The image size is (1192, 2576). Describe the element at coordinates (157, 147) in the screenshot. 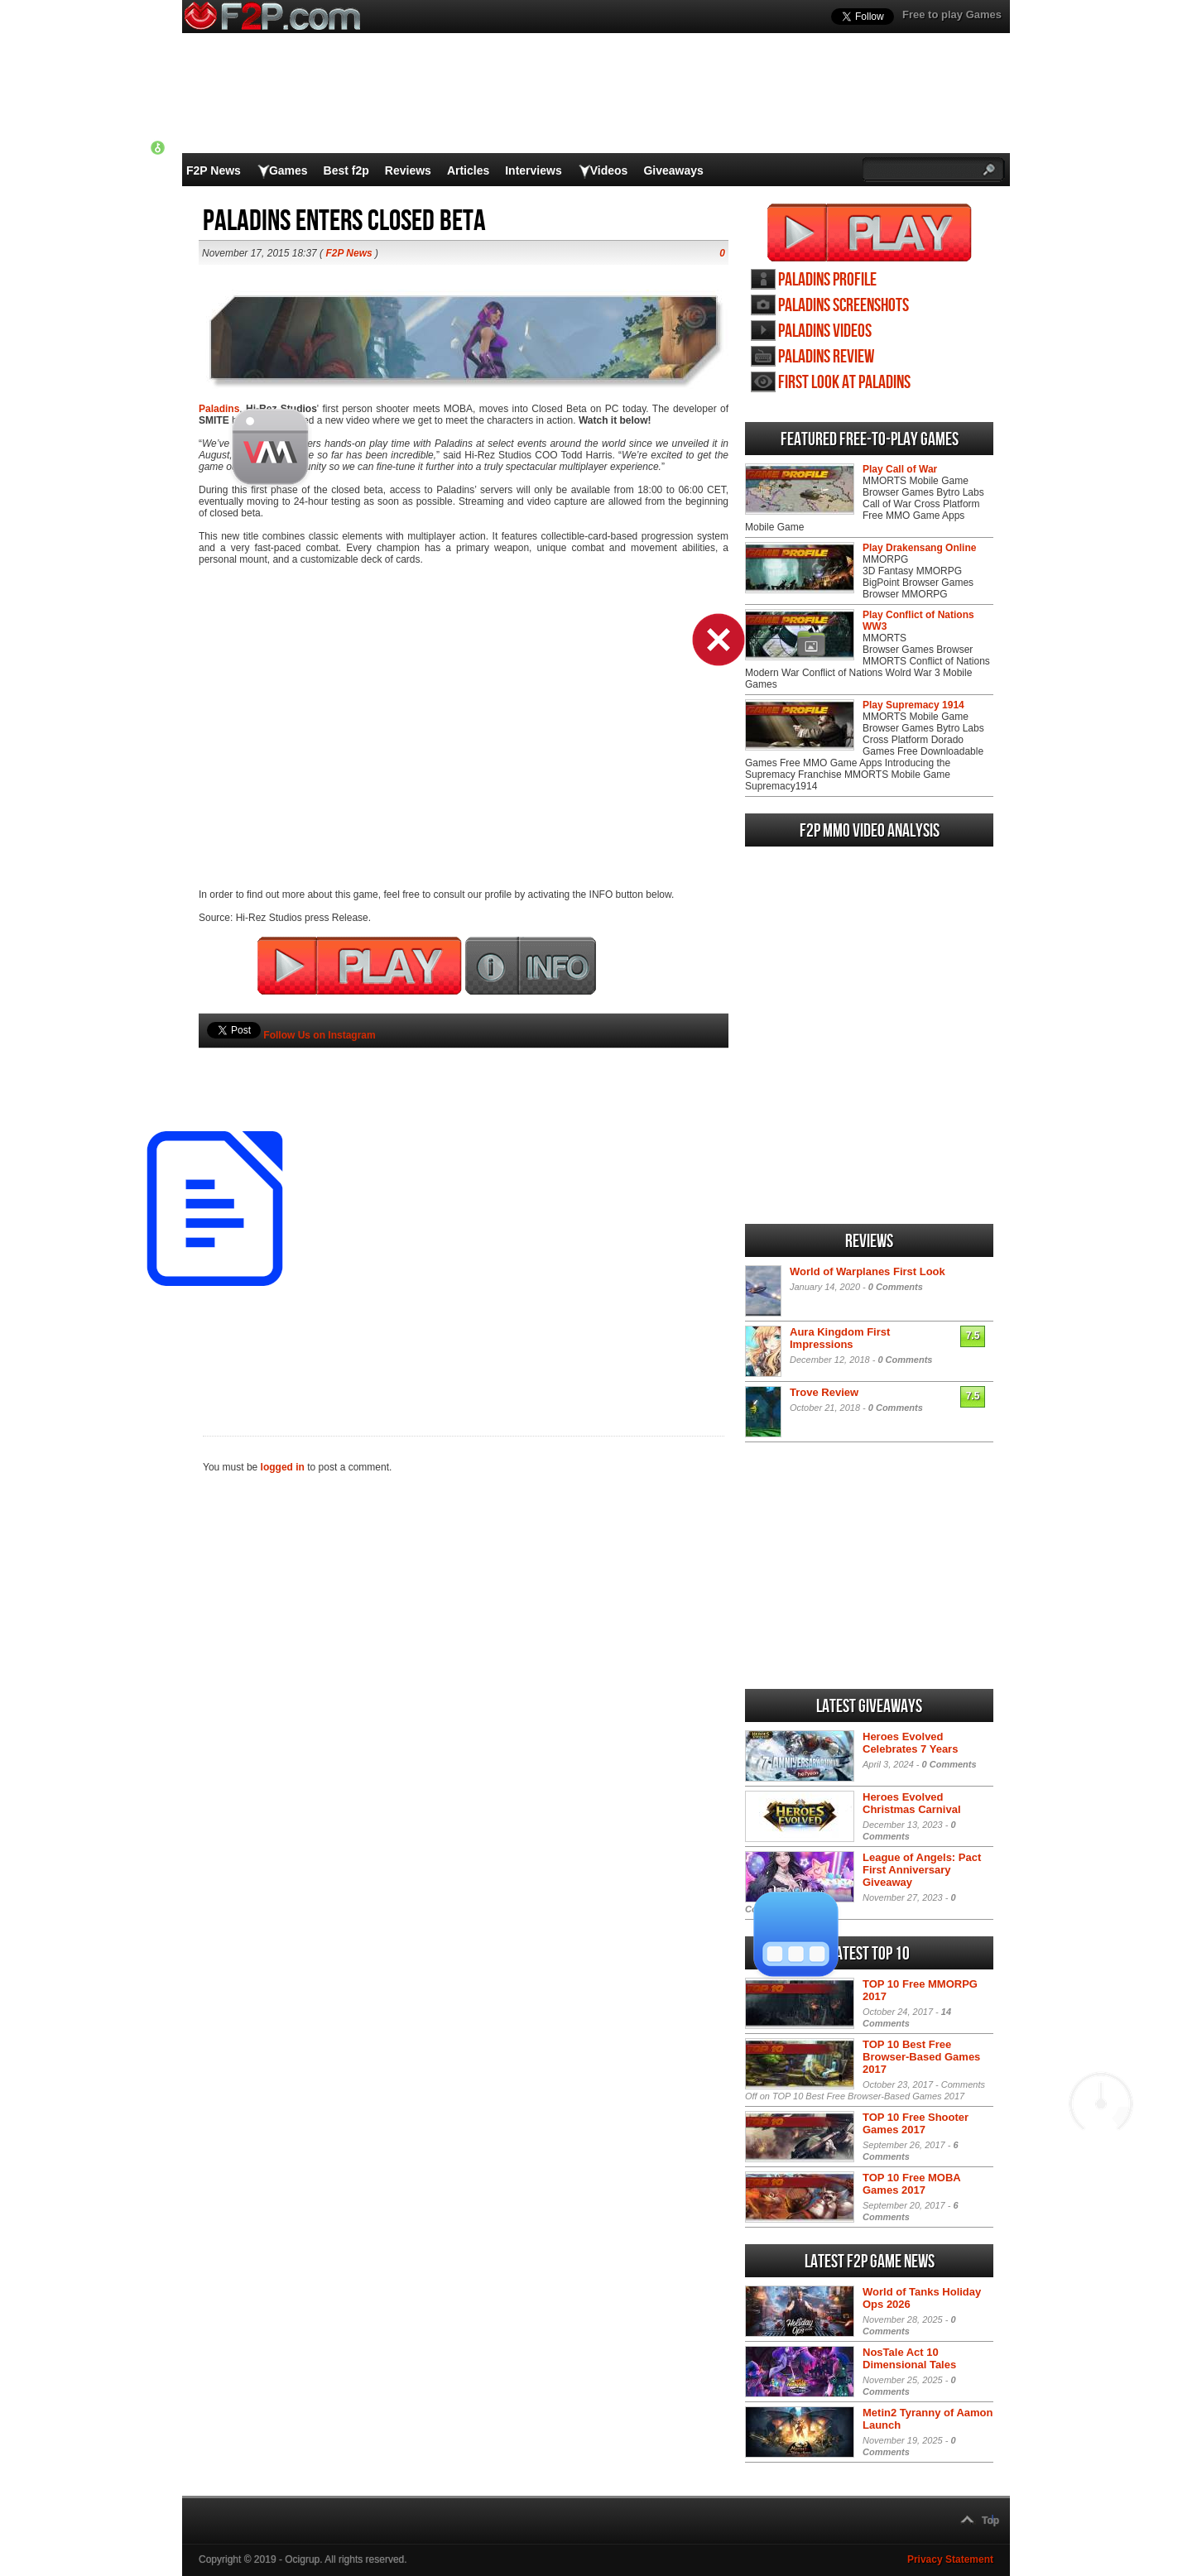

I see `indicates an unlocked or decrypted file/folder` at that location.